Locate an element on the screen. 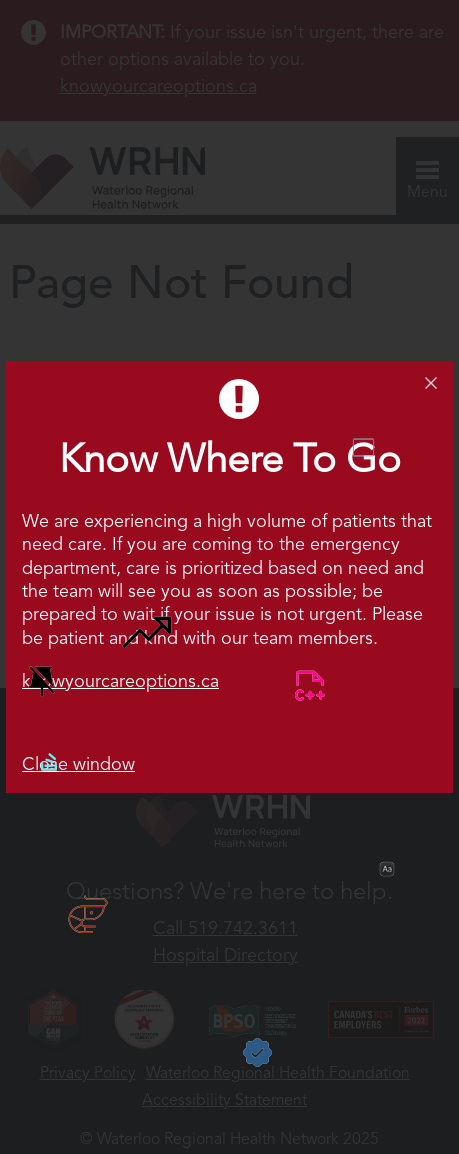 This screenshot has height=1154, width=459. placeholder for content or media is located at coordinates (363, 447).